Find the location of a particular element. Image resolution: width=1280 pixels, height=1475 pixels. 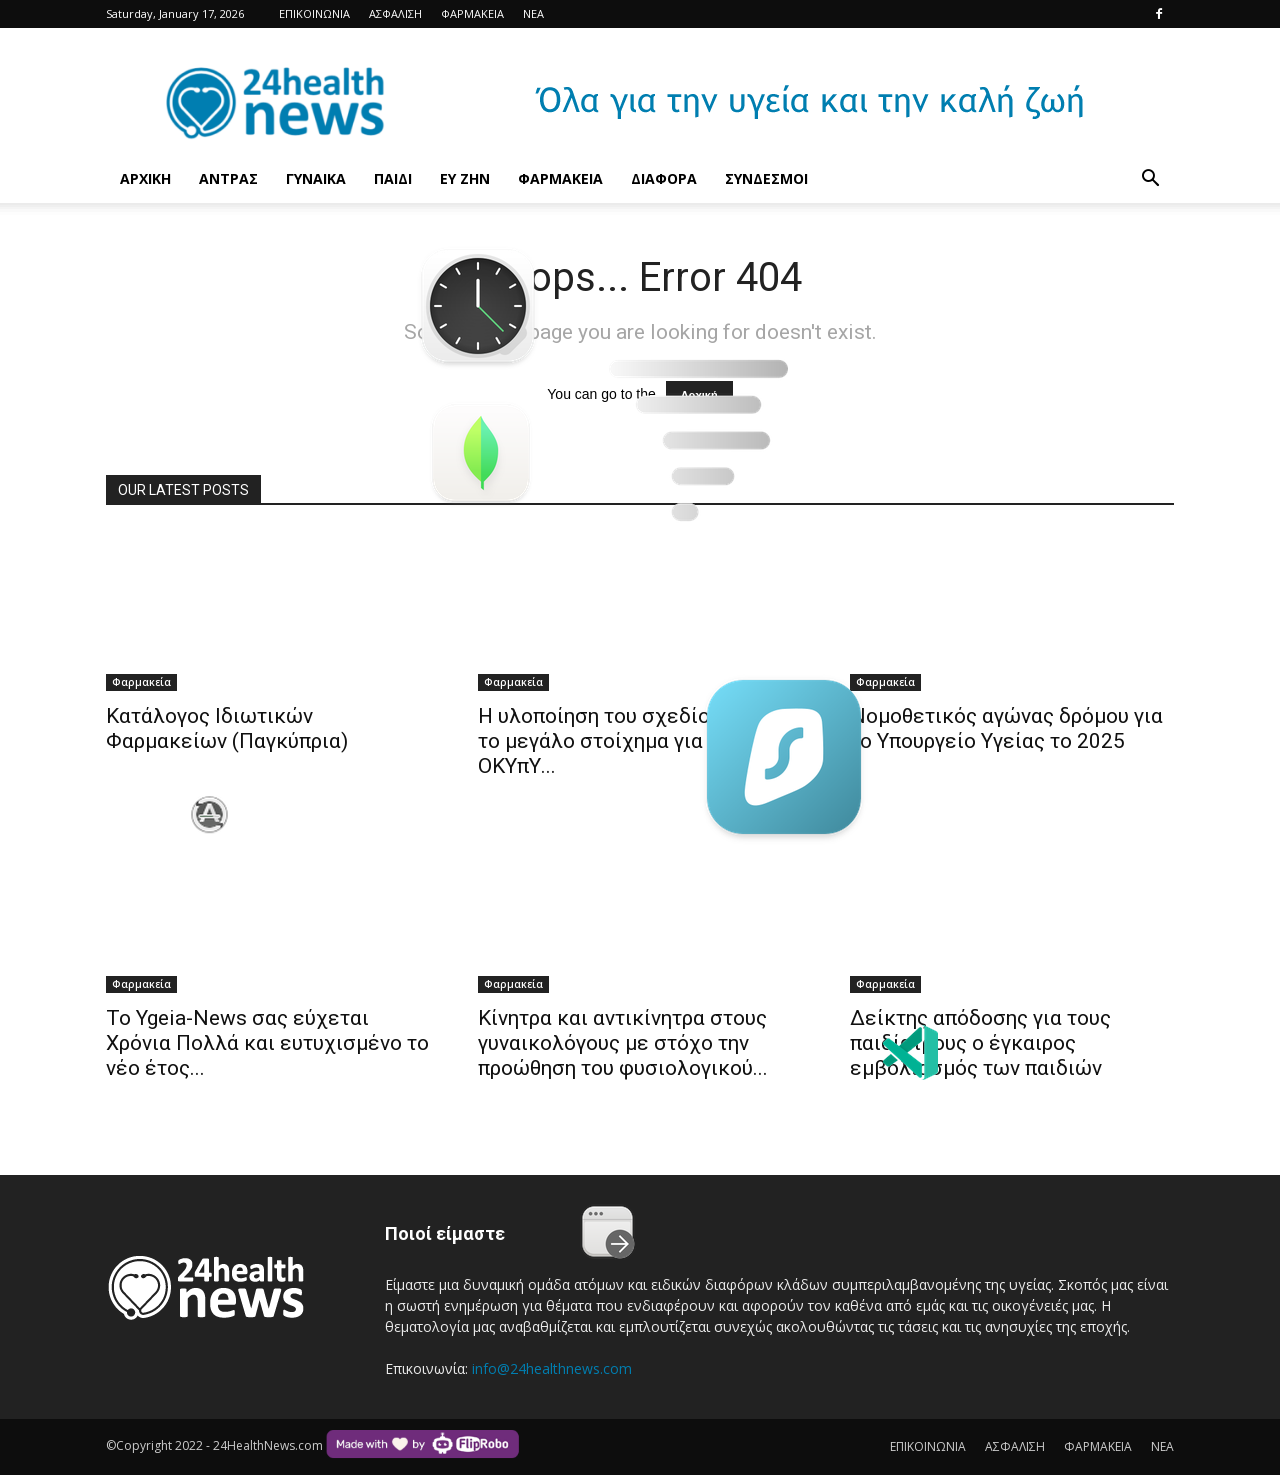

open mongodb compass database management app is located at coordinates (481, 453).